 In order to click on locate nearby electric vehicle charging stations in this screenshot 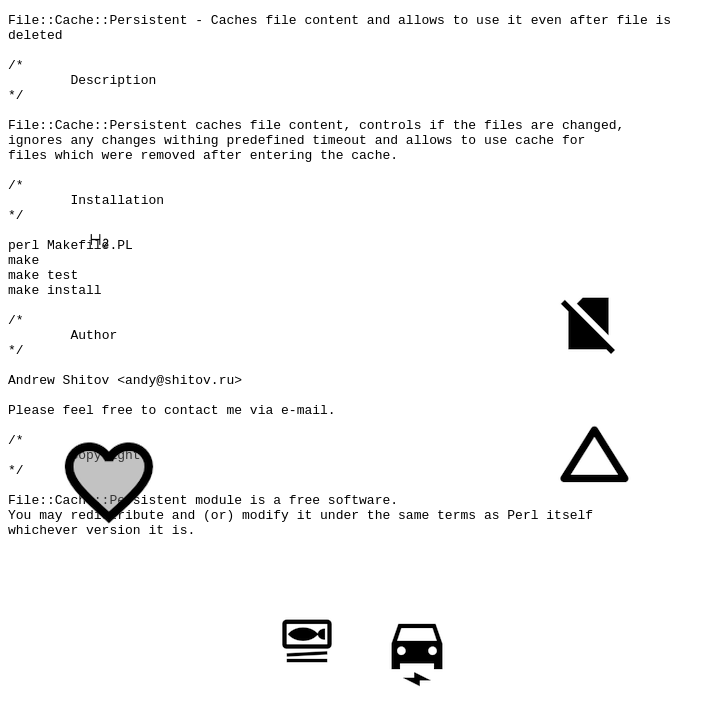, I will do `click(417, 655)`.